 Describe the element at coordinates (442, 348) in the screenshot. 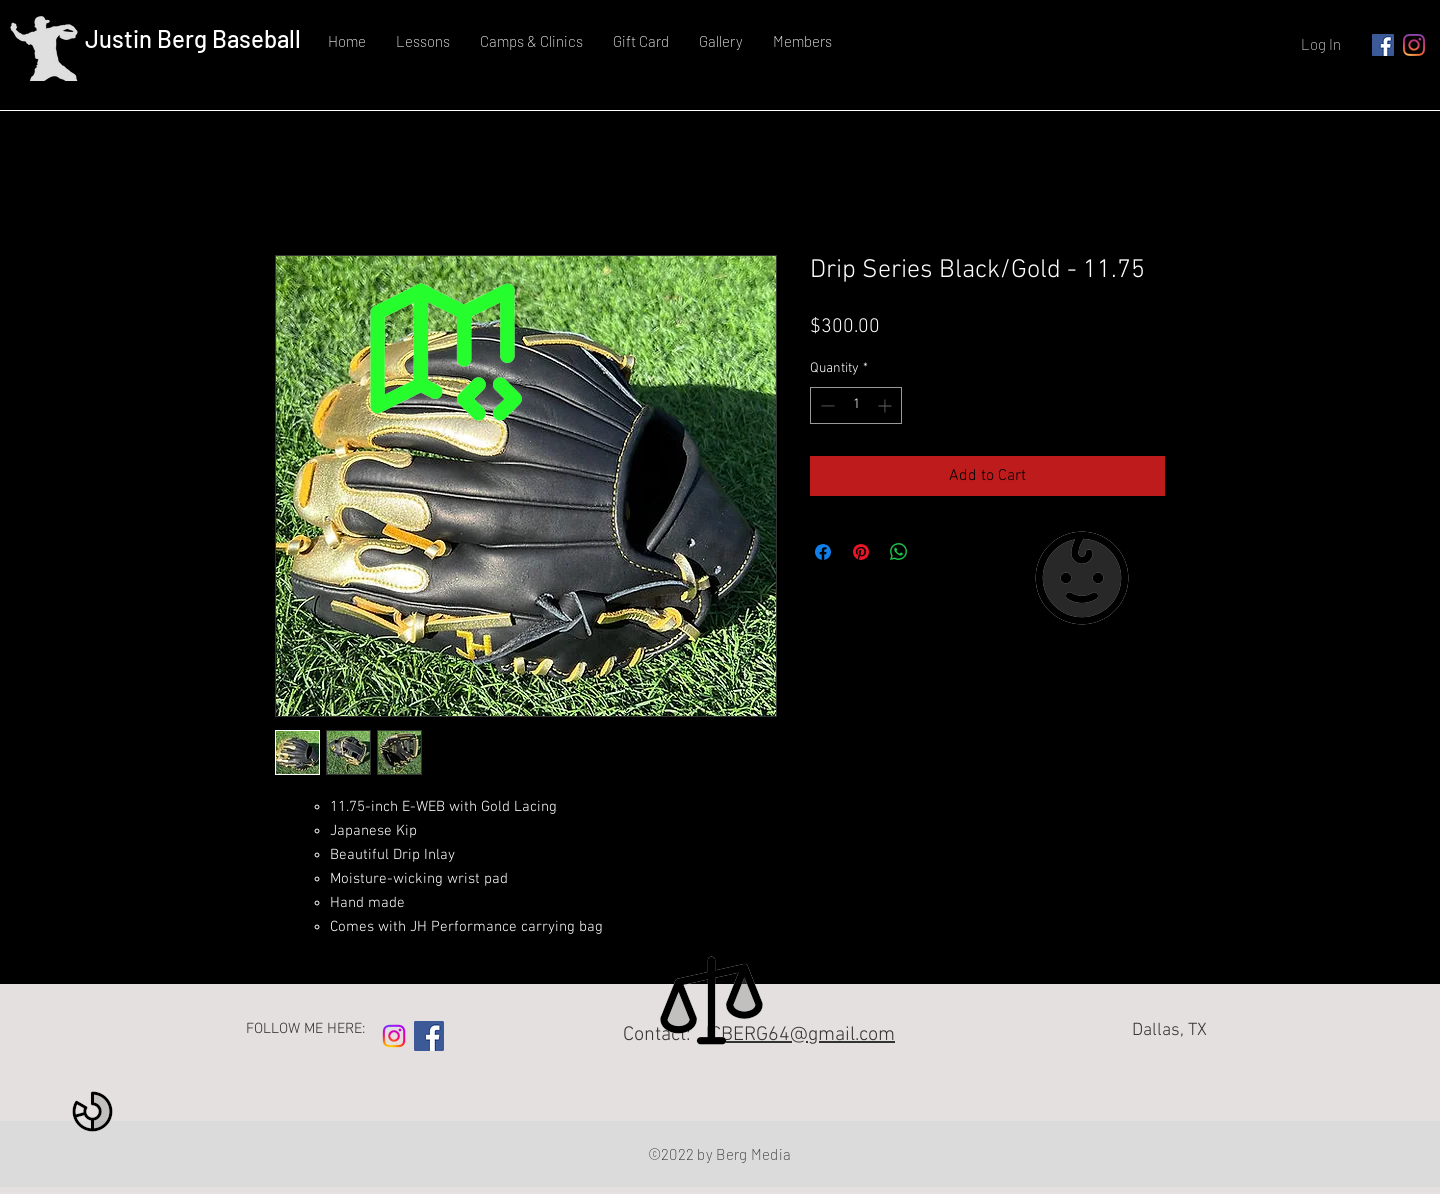

I see `access map developer tools or API settings` at that location.